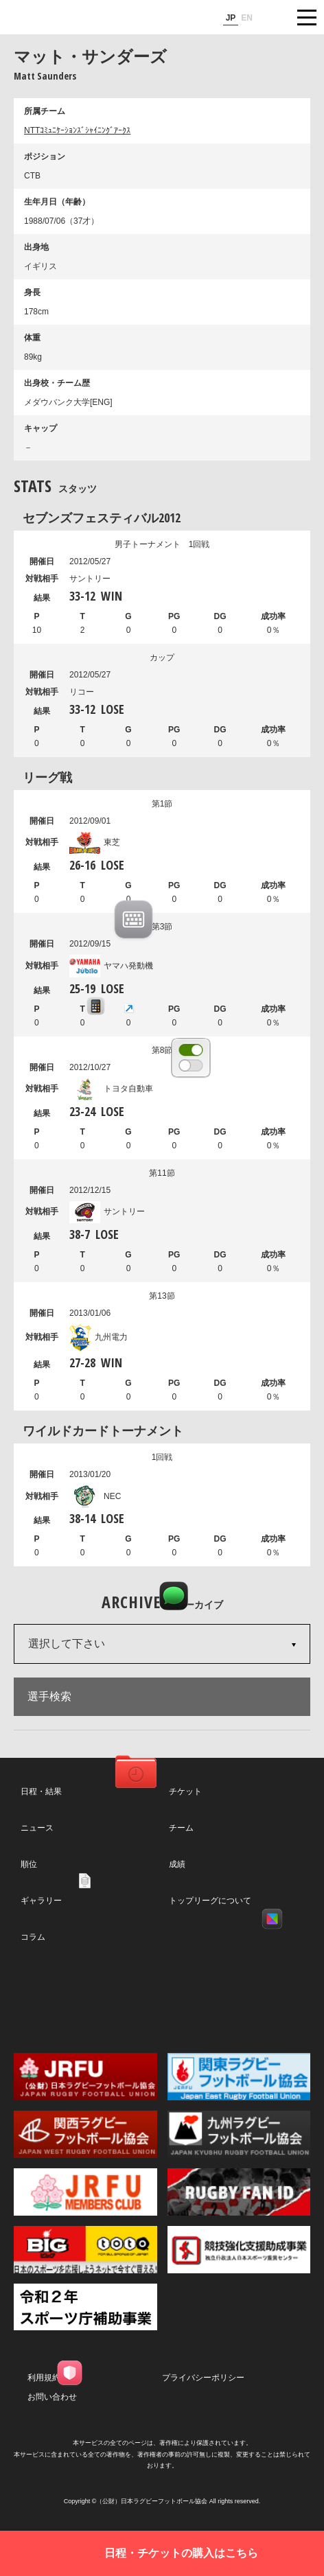 The height and width of the screenshot is (2576, 324). What do you see at coordinates (95, 1006) in the screenshot?
I see `open the calculator app` at bounding box center [95, 1006].